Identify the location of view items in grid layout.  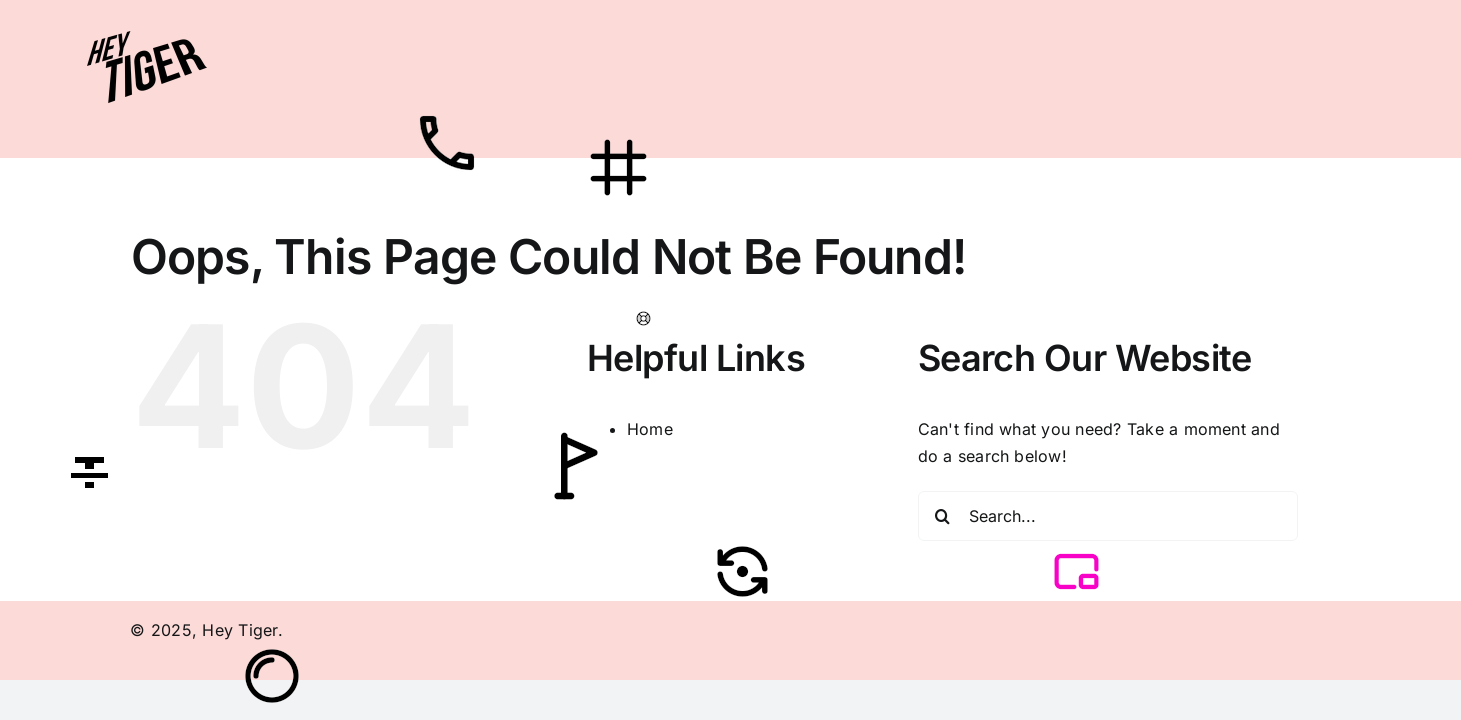
(618, 167).